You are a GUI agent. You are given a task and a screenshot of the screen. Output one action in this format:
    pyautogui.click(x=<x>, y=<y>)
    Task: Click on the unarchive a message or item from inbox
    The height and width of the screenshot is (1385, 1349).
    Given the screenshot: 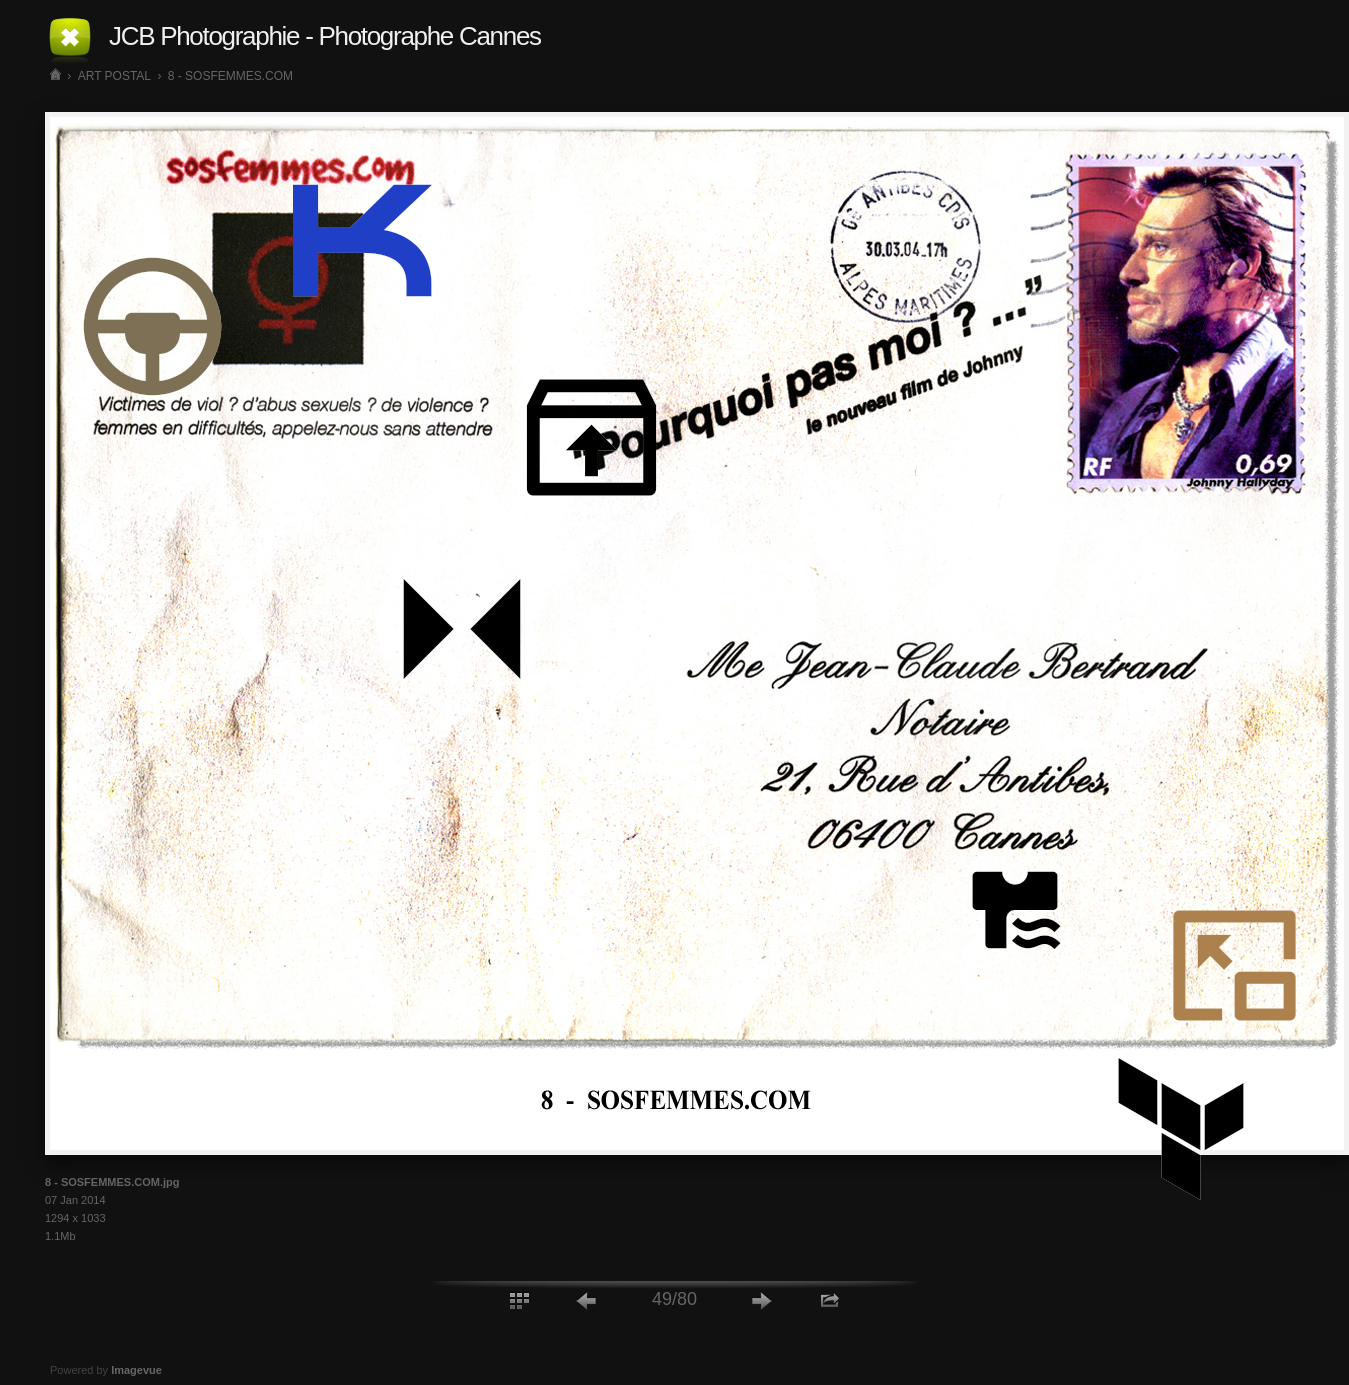 What is the action you would take?
    pyautogui.click(x=591, y=437)
    